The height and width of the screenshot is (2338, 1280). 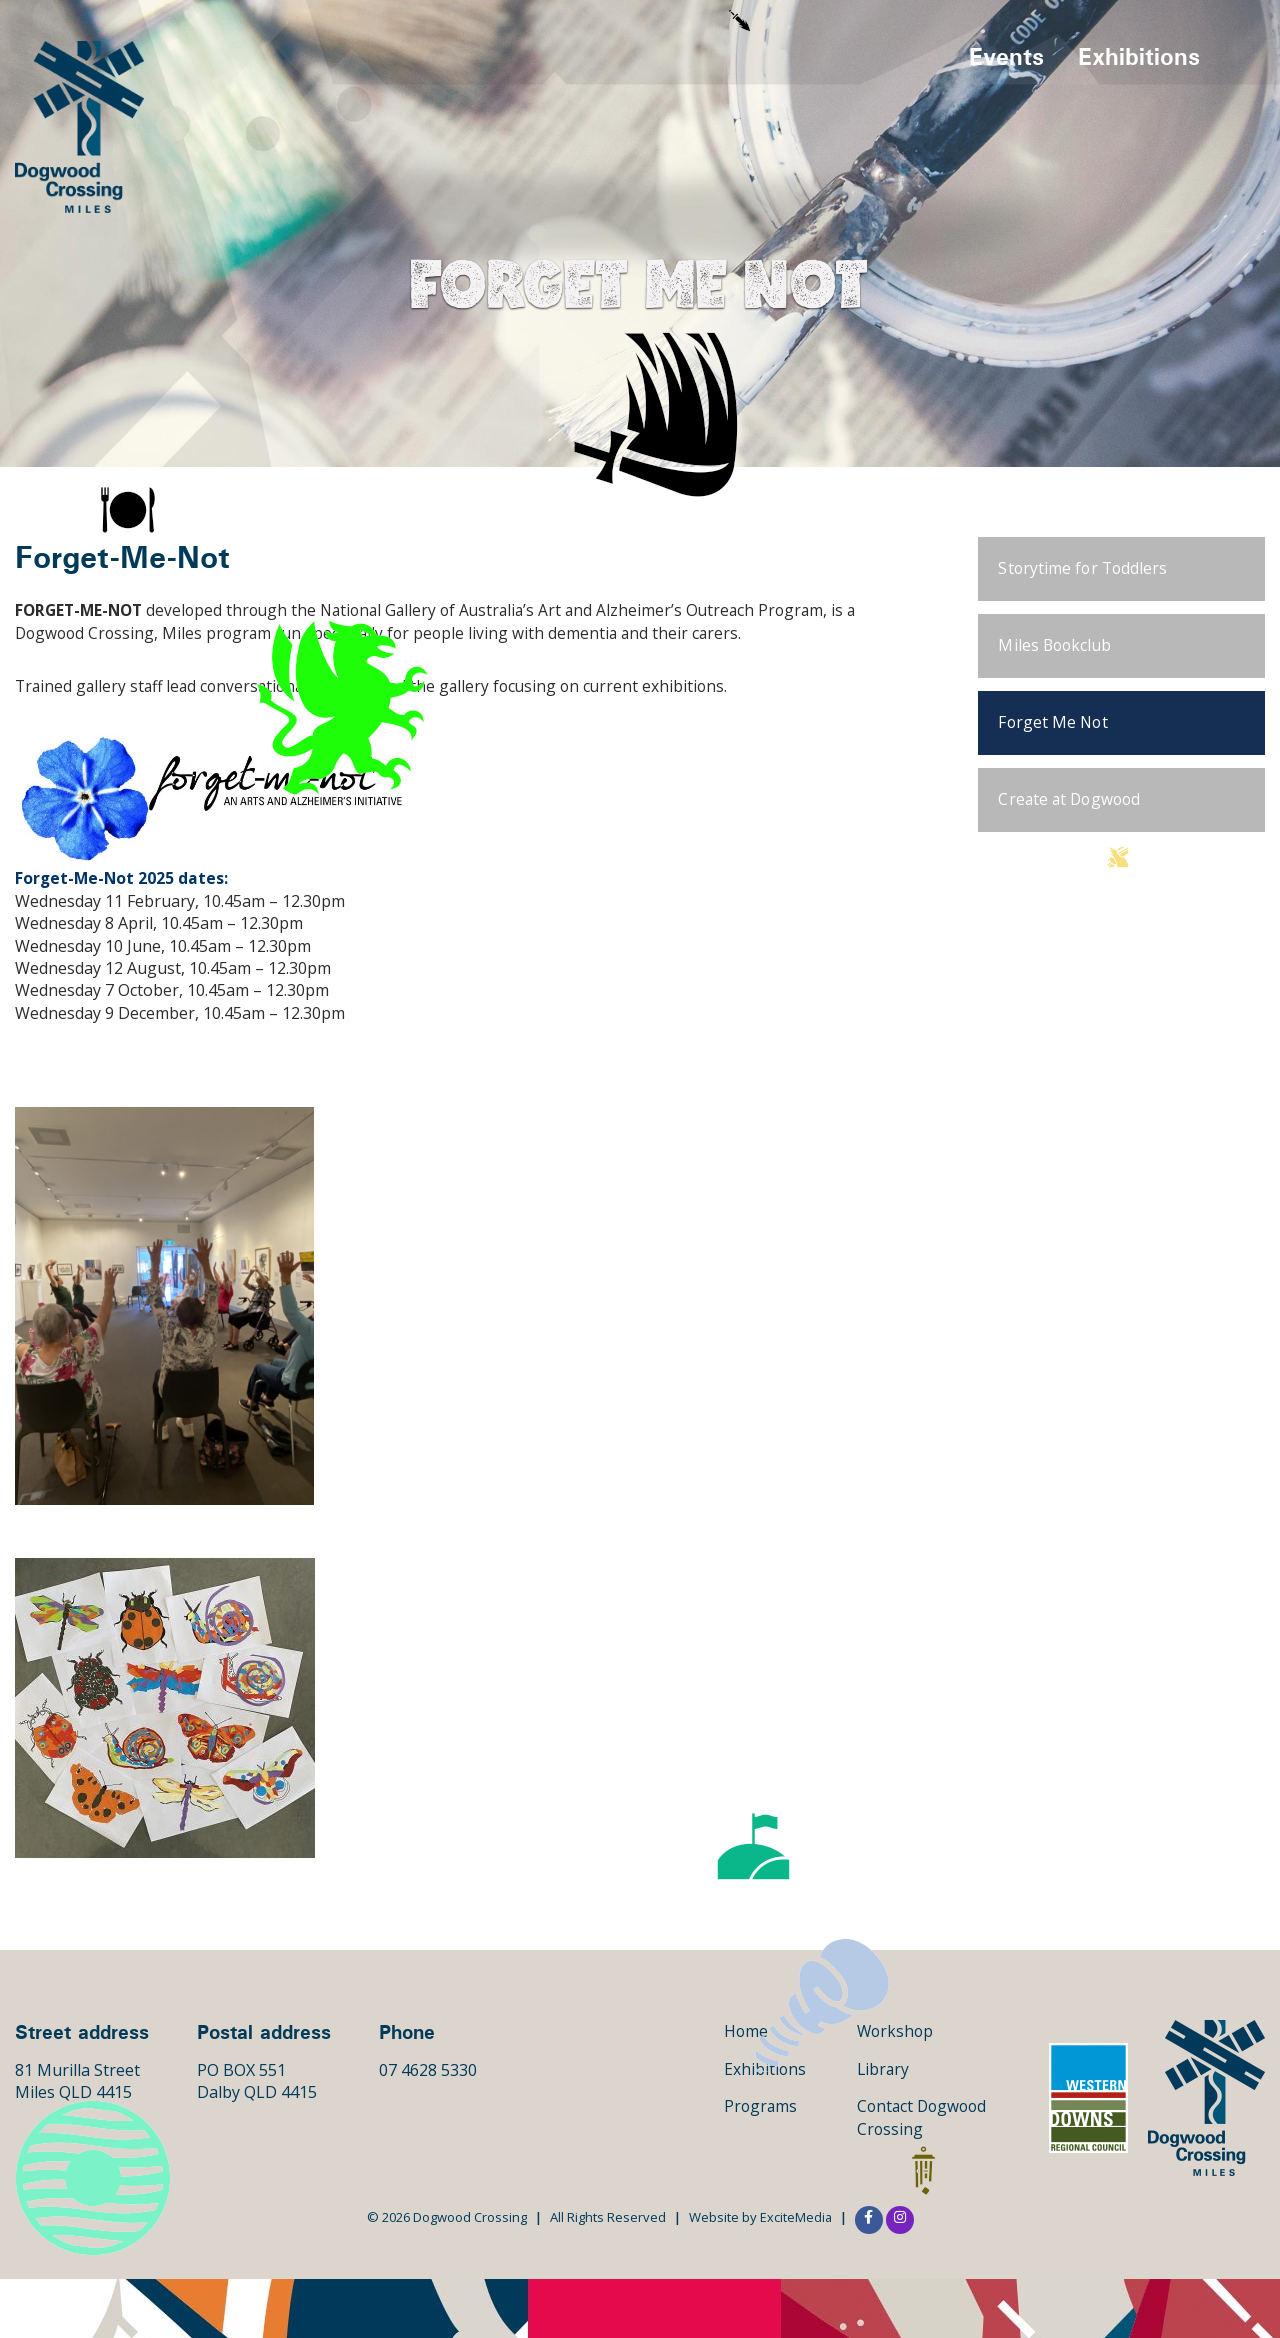 I want to click on split wood or gather firewood in a crafting game, so click(x=1118, y=857).